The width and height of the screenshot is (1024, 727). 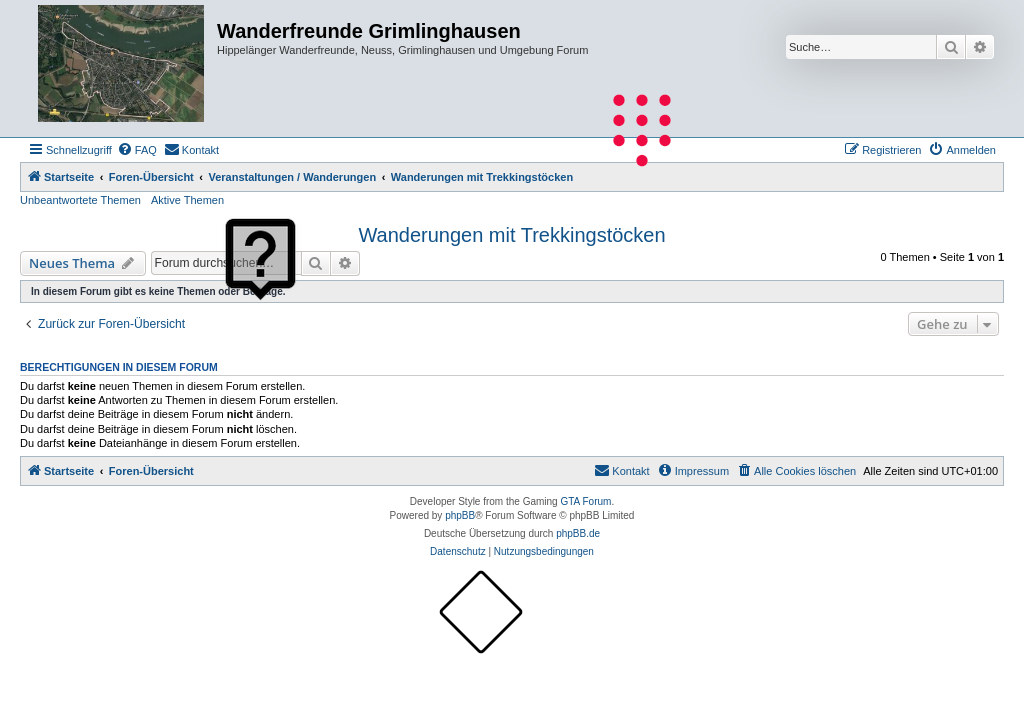 What do you see at coordinates (642, 129) in the screenshot?
I see `open numeric keypad for input` at bounding box center [642, 129].